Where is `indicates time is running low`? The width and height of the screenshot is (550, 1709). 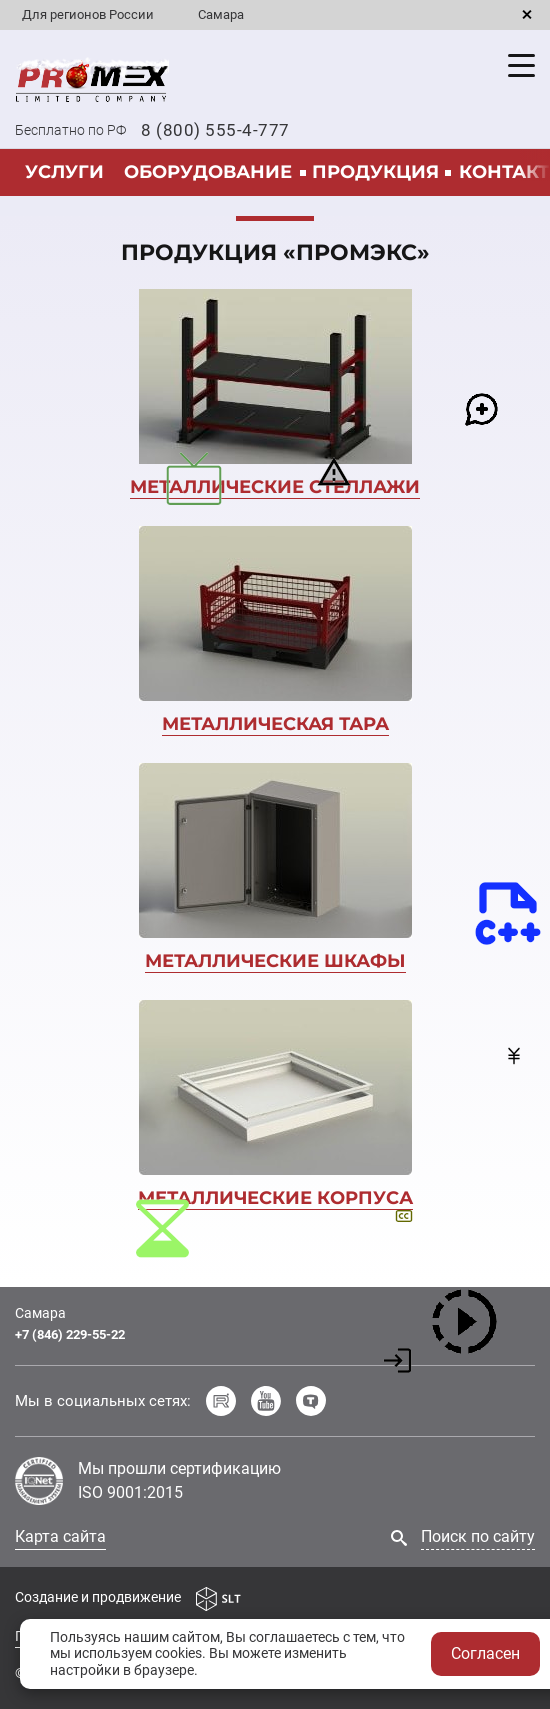 indicates time is running low is located at coordinates (162, 1228).